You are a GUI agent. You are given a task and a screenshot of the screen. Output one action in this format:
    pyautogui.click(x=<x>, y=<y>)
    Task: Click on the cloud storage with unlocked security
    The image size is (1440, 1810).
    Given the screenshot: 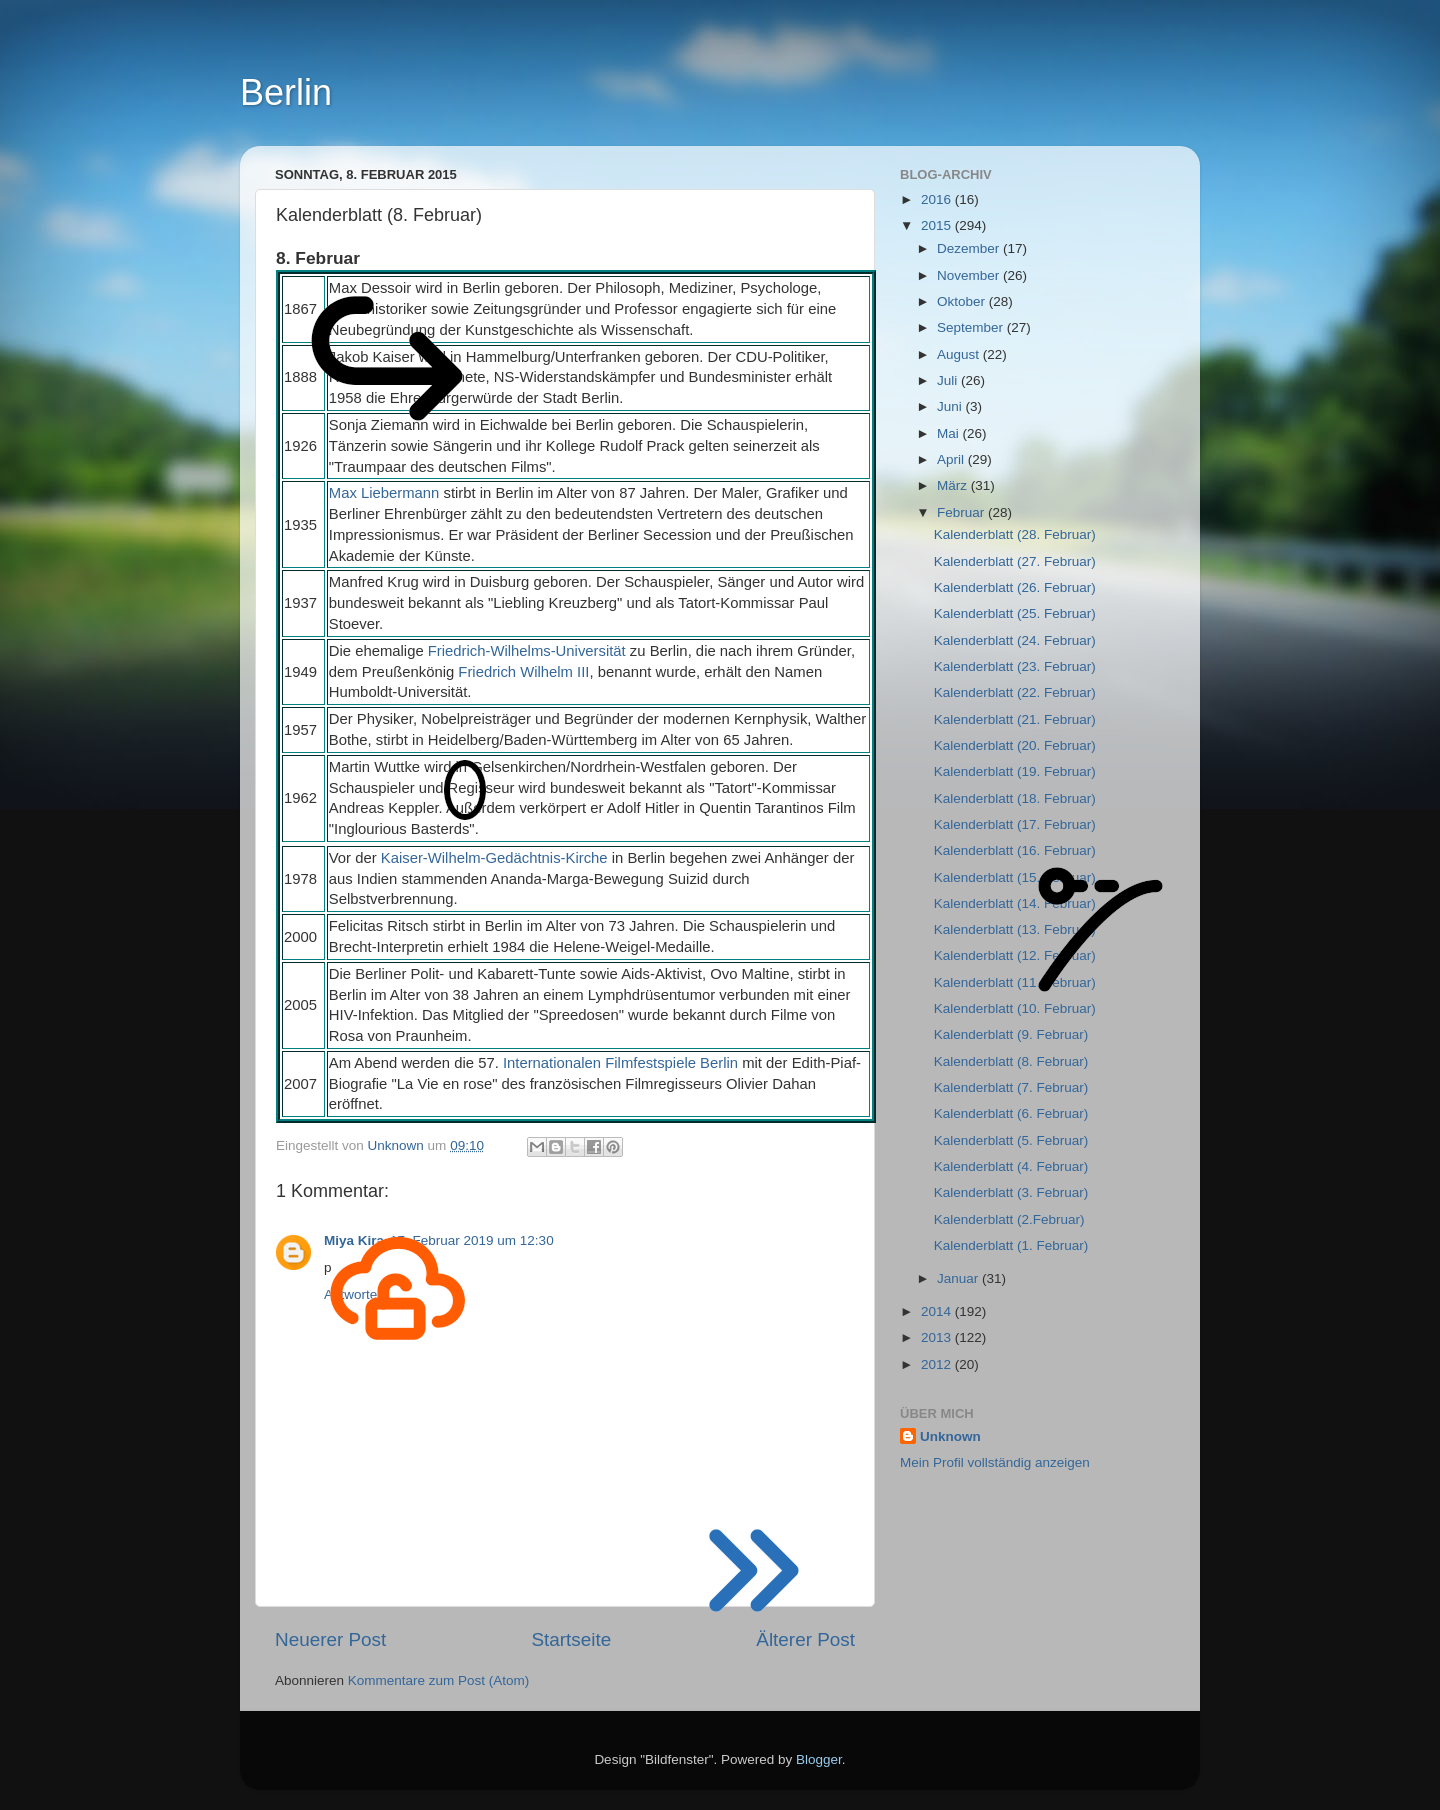 What is the action you would take?
    pyautogui.click(x=395, y=1285)
    